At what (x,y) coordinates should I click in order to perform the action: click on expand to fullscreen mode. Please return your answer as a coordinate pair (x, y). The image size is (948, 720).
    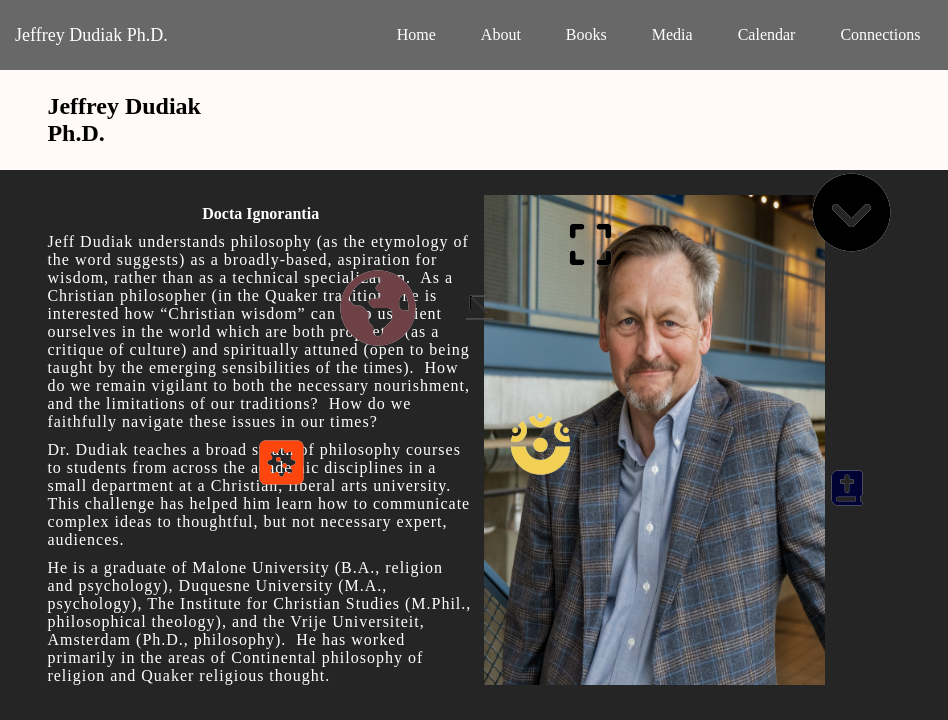
    Looking at the image, I should click on (590, 244).